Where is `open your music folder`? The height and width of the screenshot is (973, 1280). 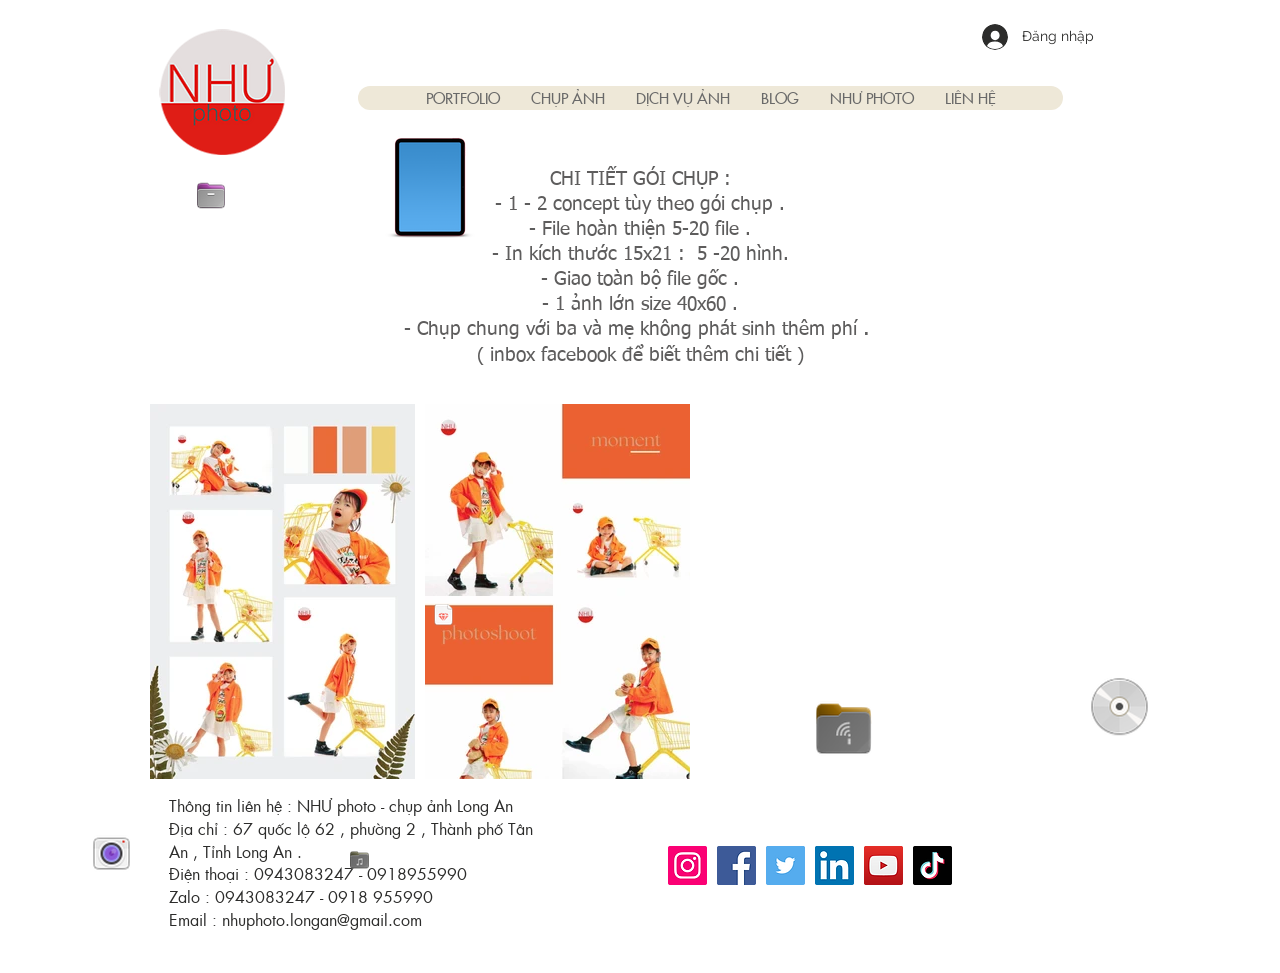 open your music folder is located at coordinates (359, 859).